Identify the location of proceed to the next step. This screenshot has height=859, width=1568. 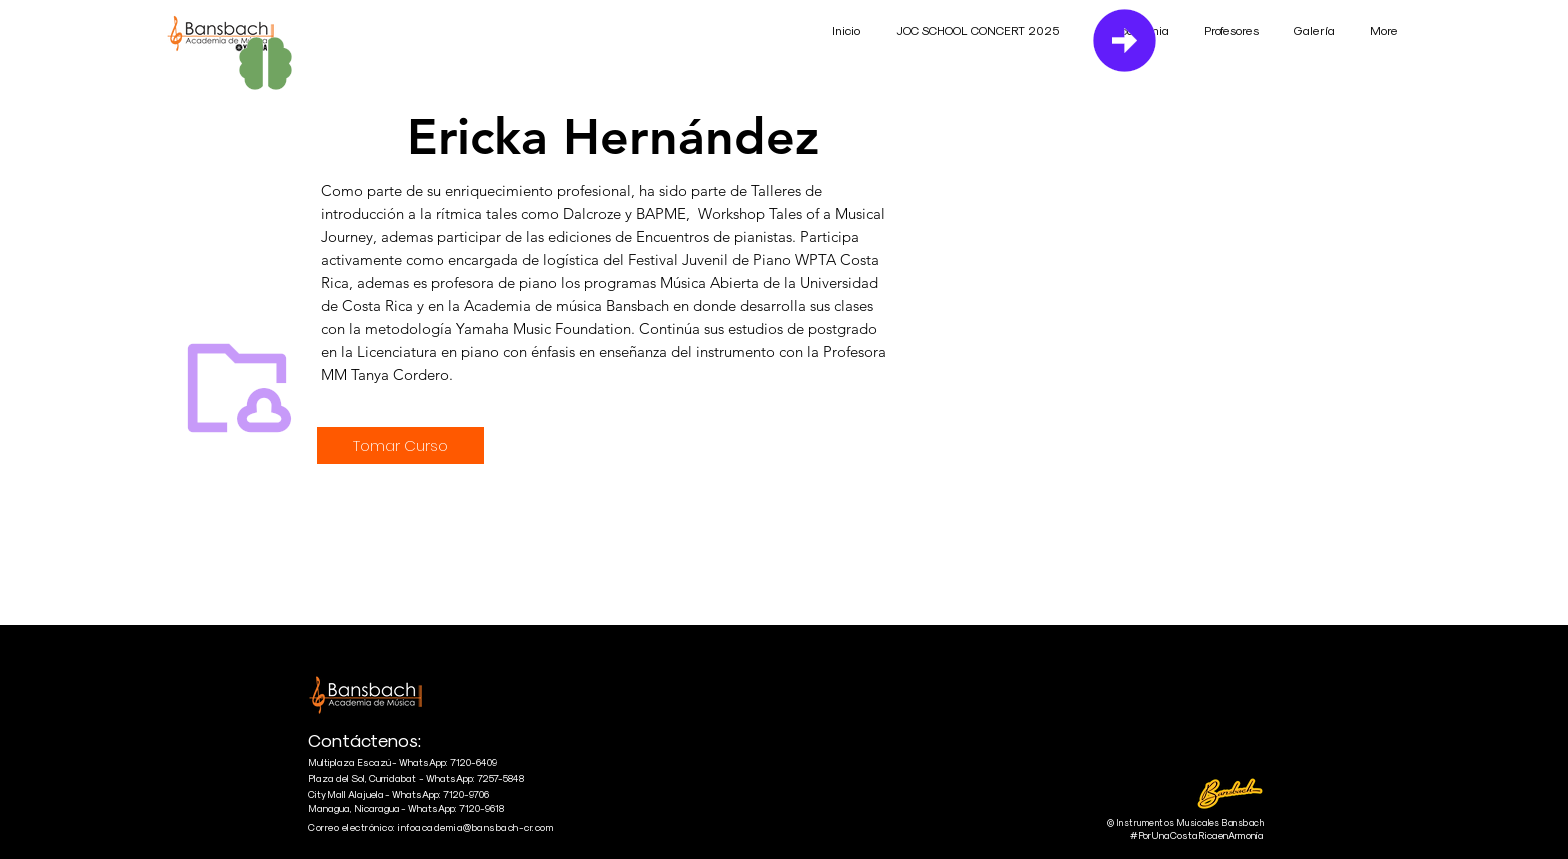
(1124, 40).